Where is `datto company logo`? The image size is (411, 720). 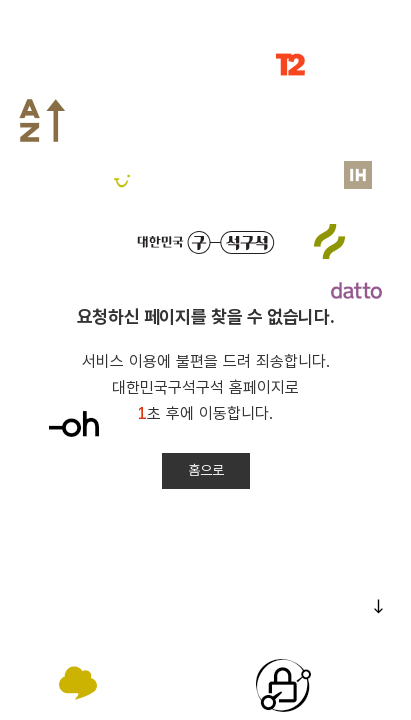
datto company logo is located at coordinates (356, 290).